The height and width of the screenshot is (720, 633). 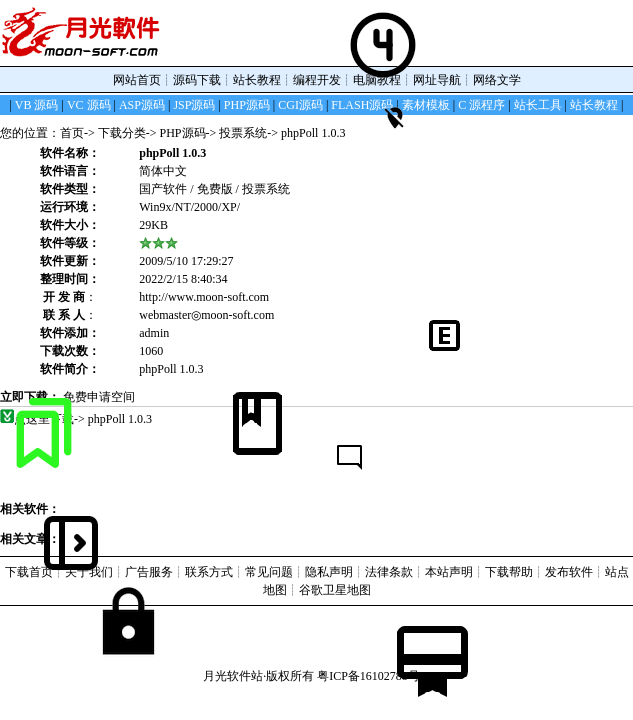 I want to click on indicates a secure connection, so click(x=128, y=622).